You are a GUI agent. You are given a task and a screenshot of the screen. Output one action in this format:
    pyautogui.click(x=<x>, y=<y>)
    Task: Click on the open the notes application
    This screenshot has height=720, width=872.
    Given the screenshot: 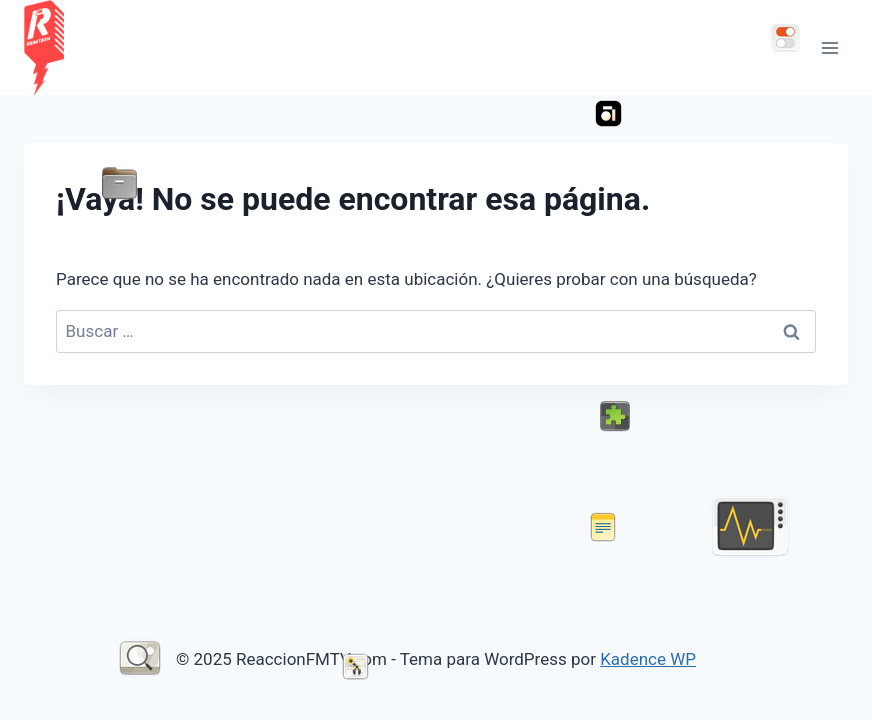 What is the action you would take?
    pyautogui.click(x=603, y=527)
    